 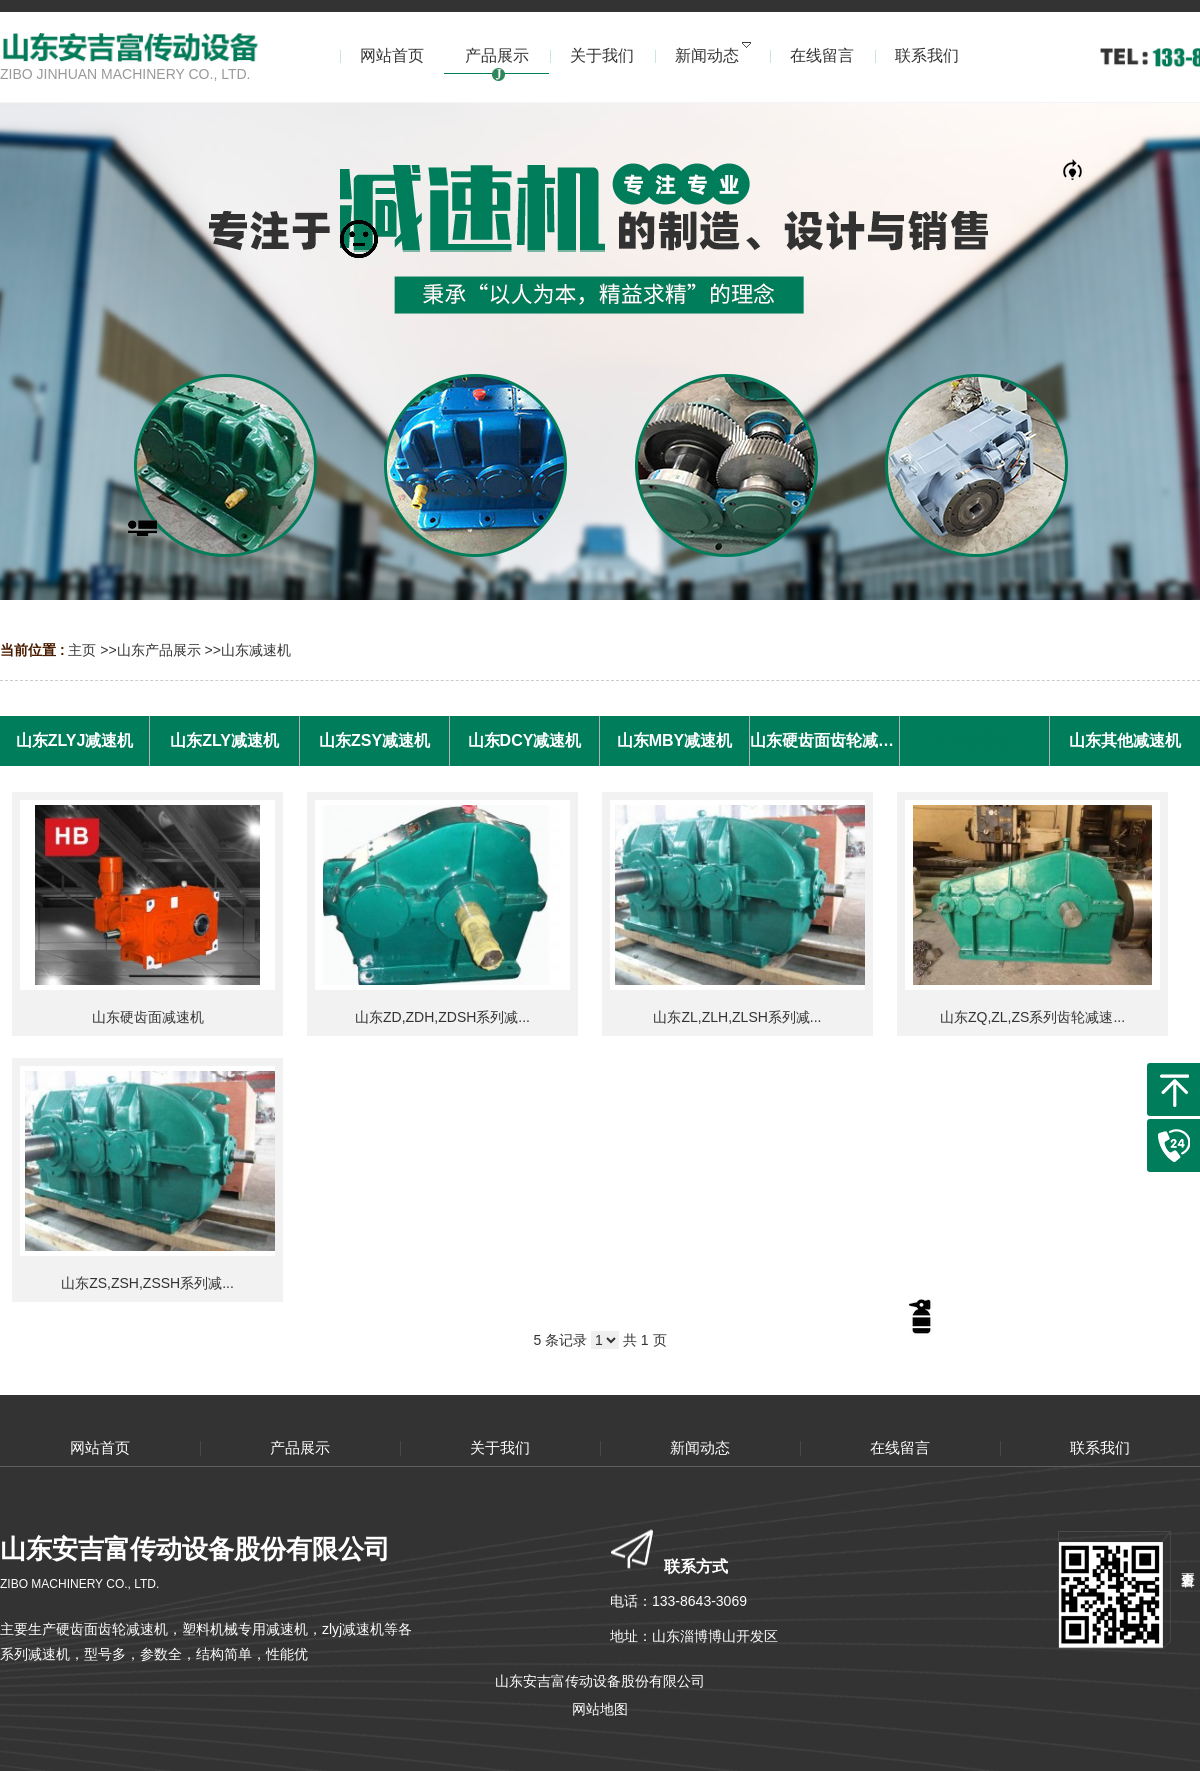 I want to click on indicates model training in progress, so click(x=1072, y=170).